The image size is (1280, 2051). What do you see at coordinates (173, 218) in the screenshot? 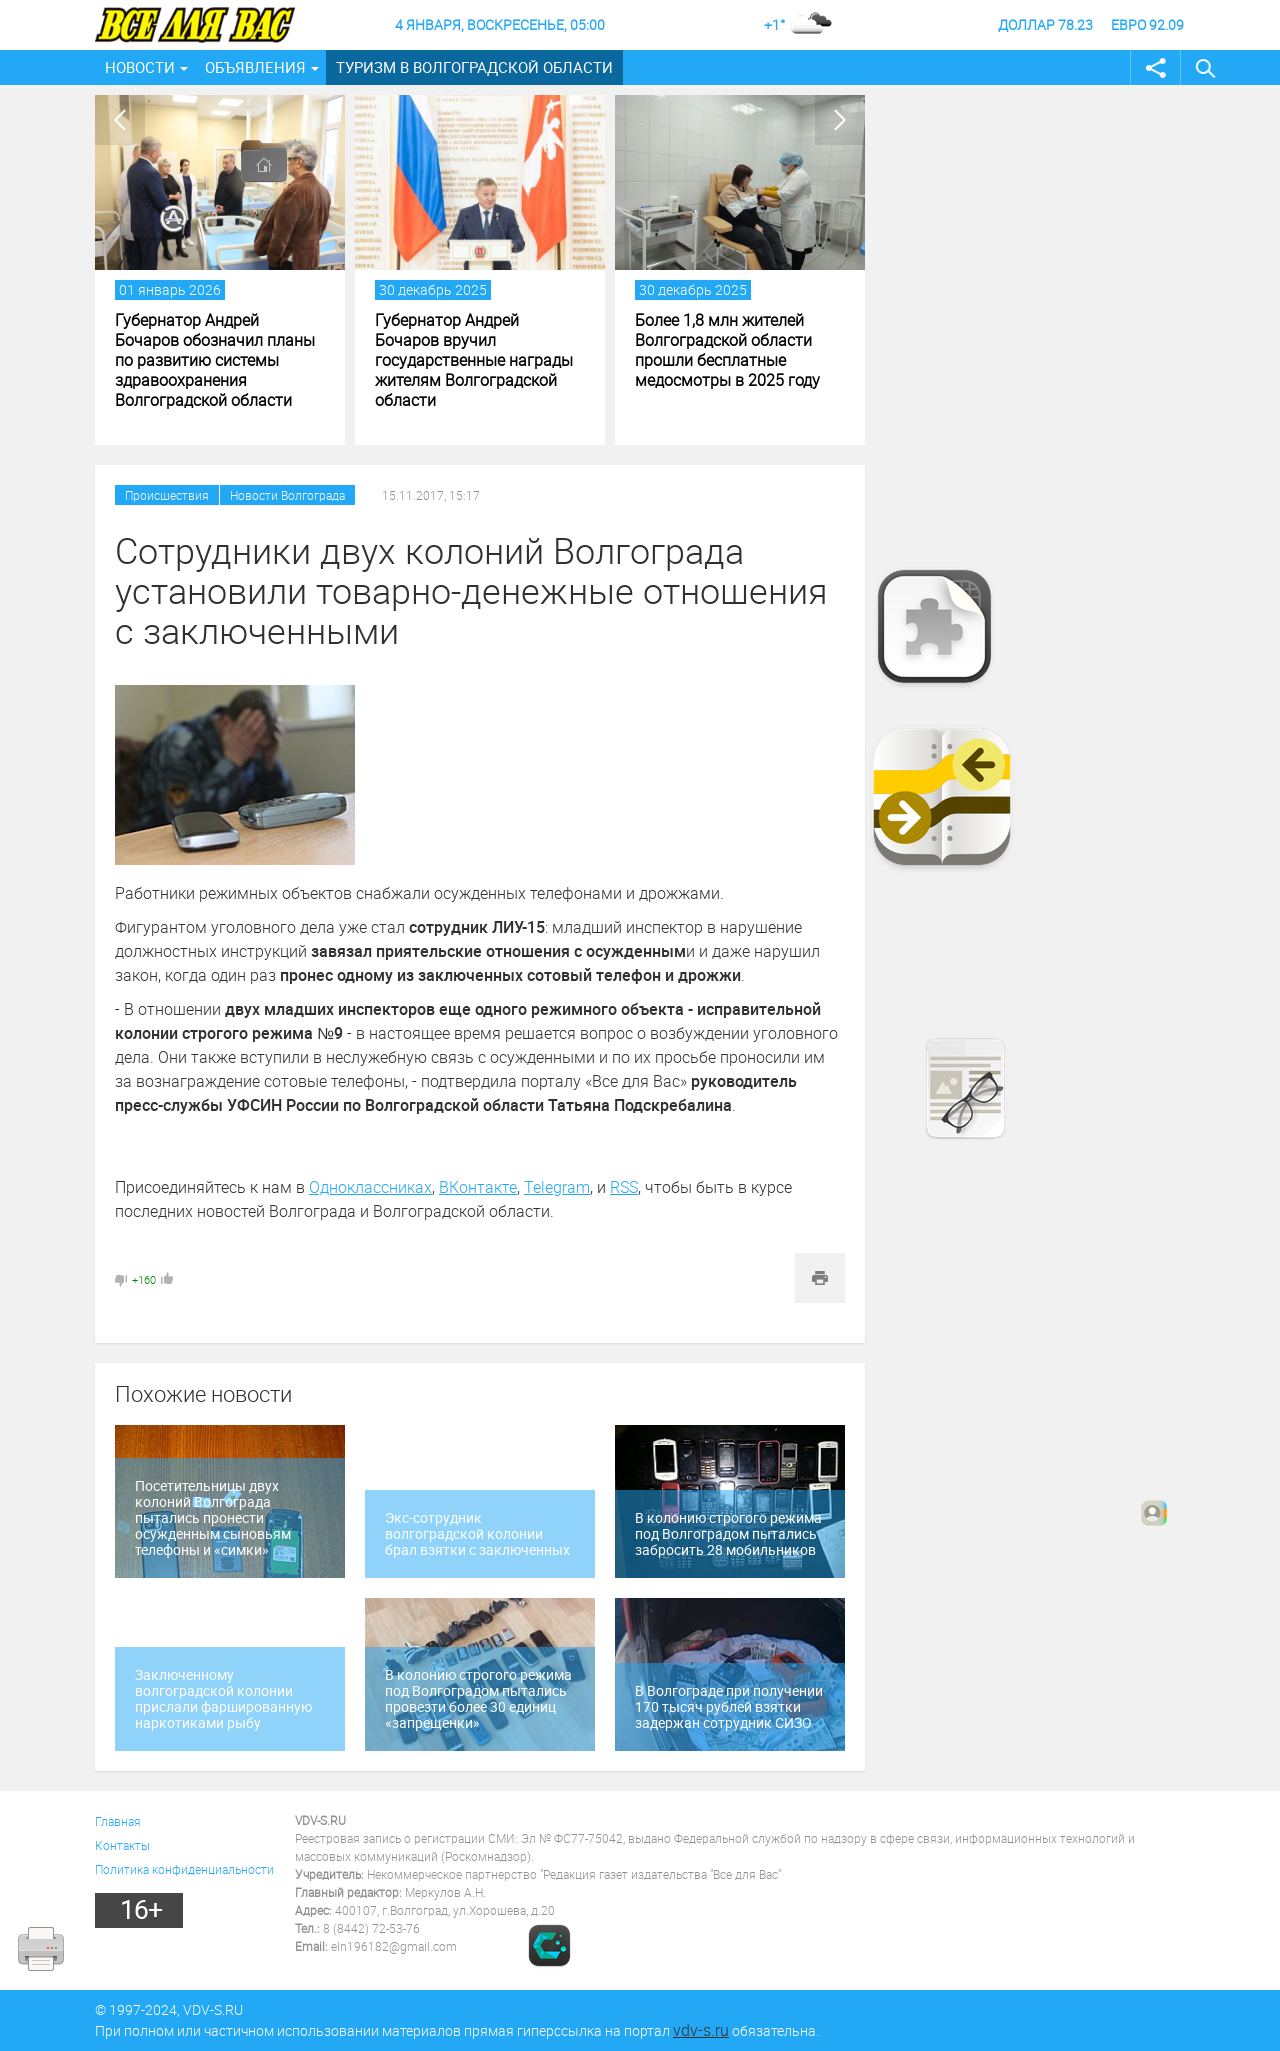
I see `check for available software updates` at bounding box center [173, 218].